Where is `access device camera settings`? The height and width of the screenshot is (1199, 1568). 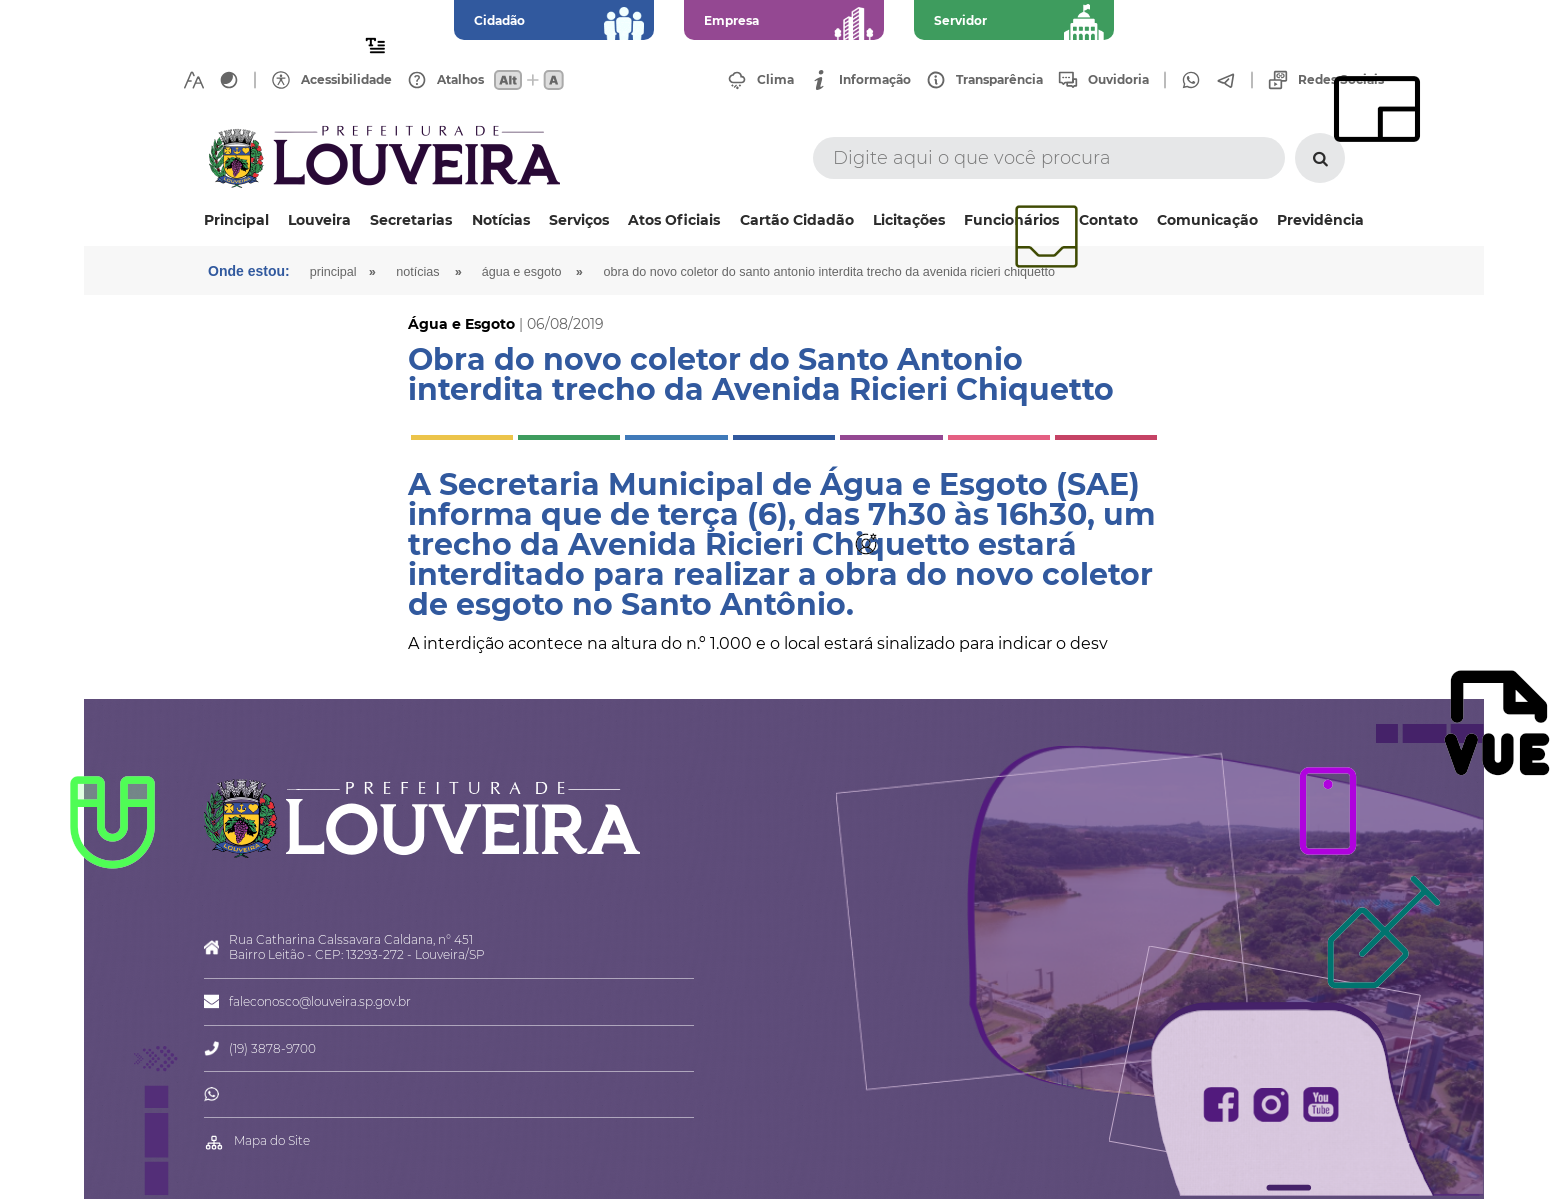
access device camera settings is located at coordinates (1328, 811).